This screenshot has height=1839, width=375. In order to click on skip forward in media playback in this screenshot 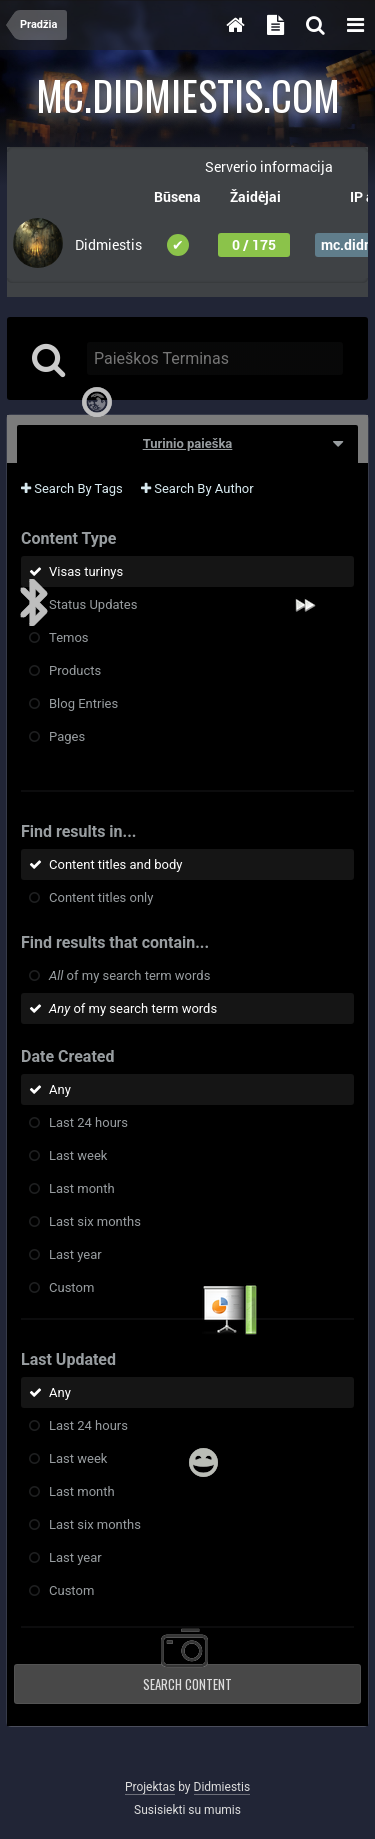, I will do `click(305, 605)`.